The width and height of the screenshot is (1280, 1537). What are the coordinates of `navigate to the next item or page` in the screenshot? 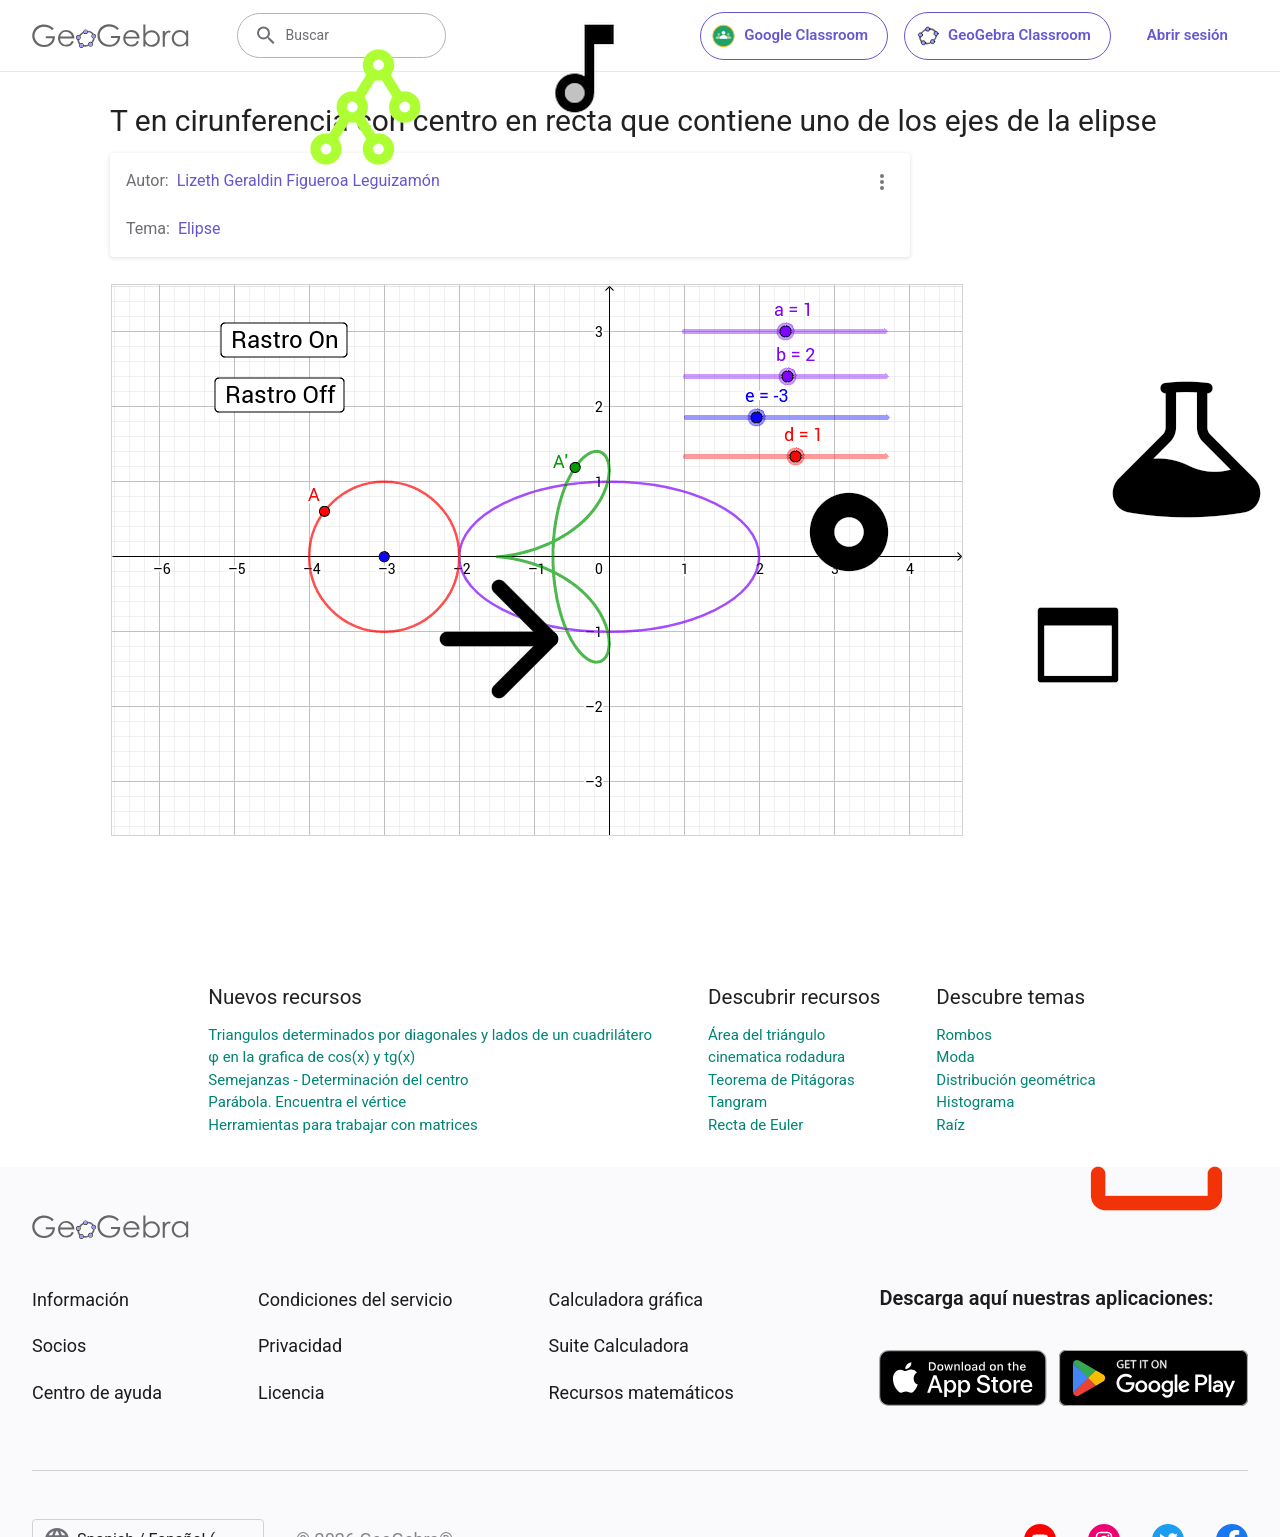 It's located at (499, 639).